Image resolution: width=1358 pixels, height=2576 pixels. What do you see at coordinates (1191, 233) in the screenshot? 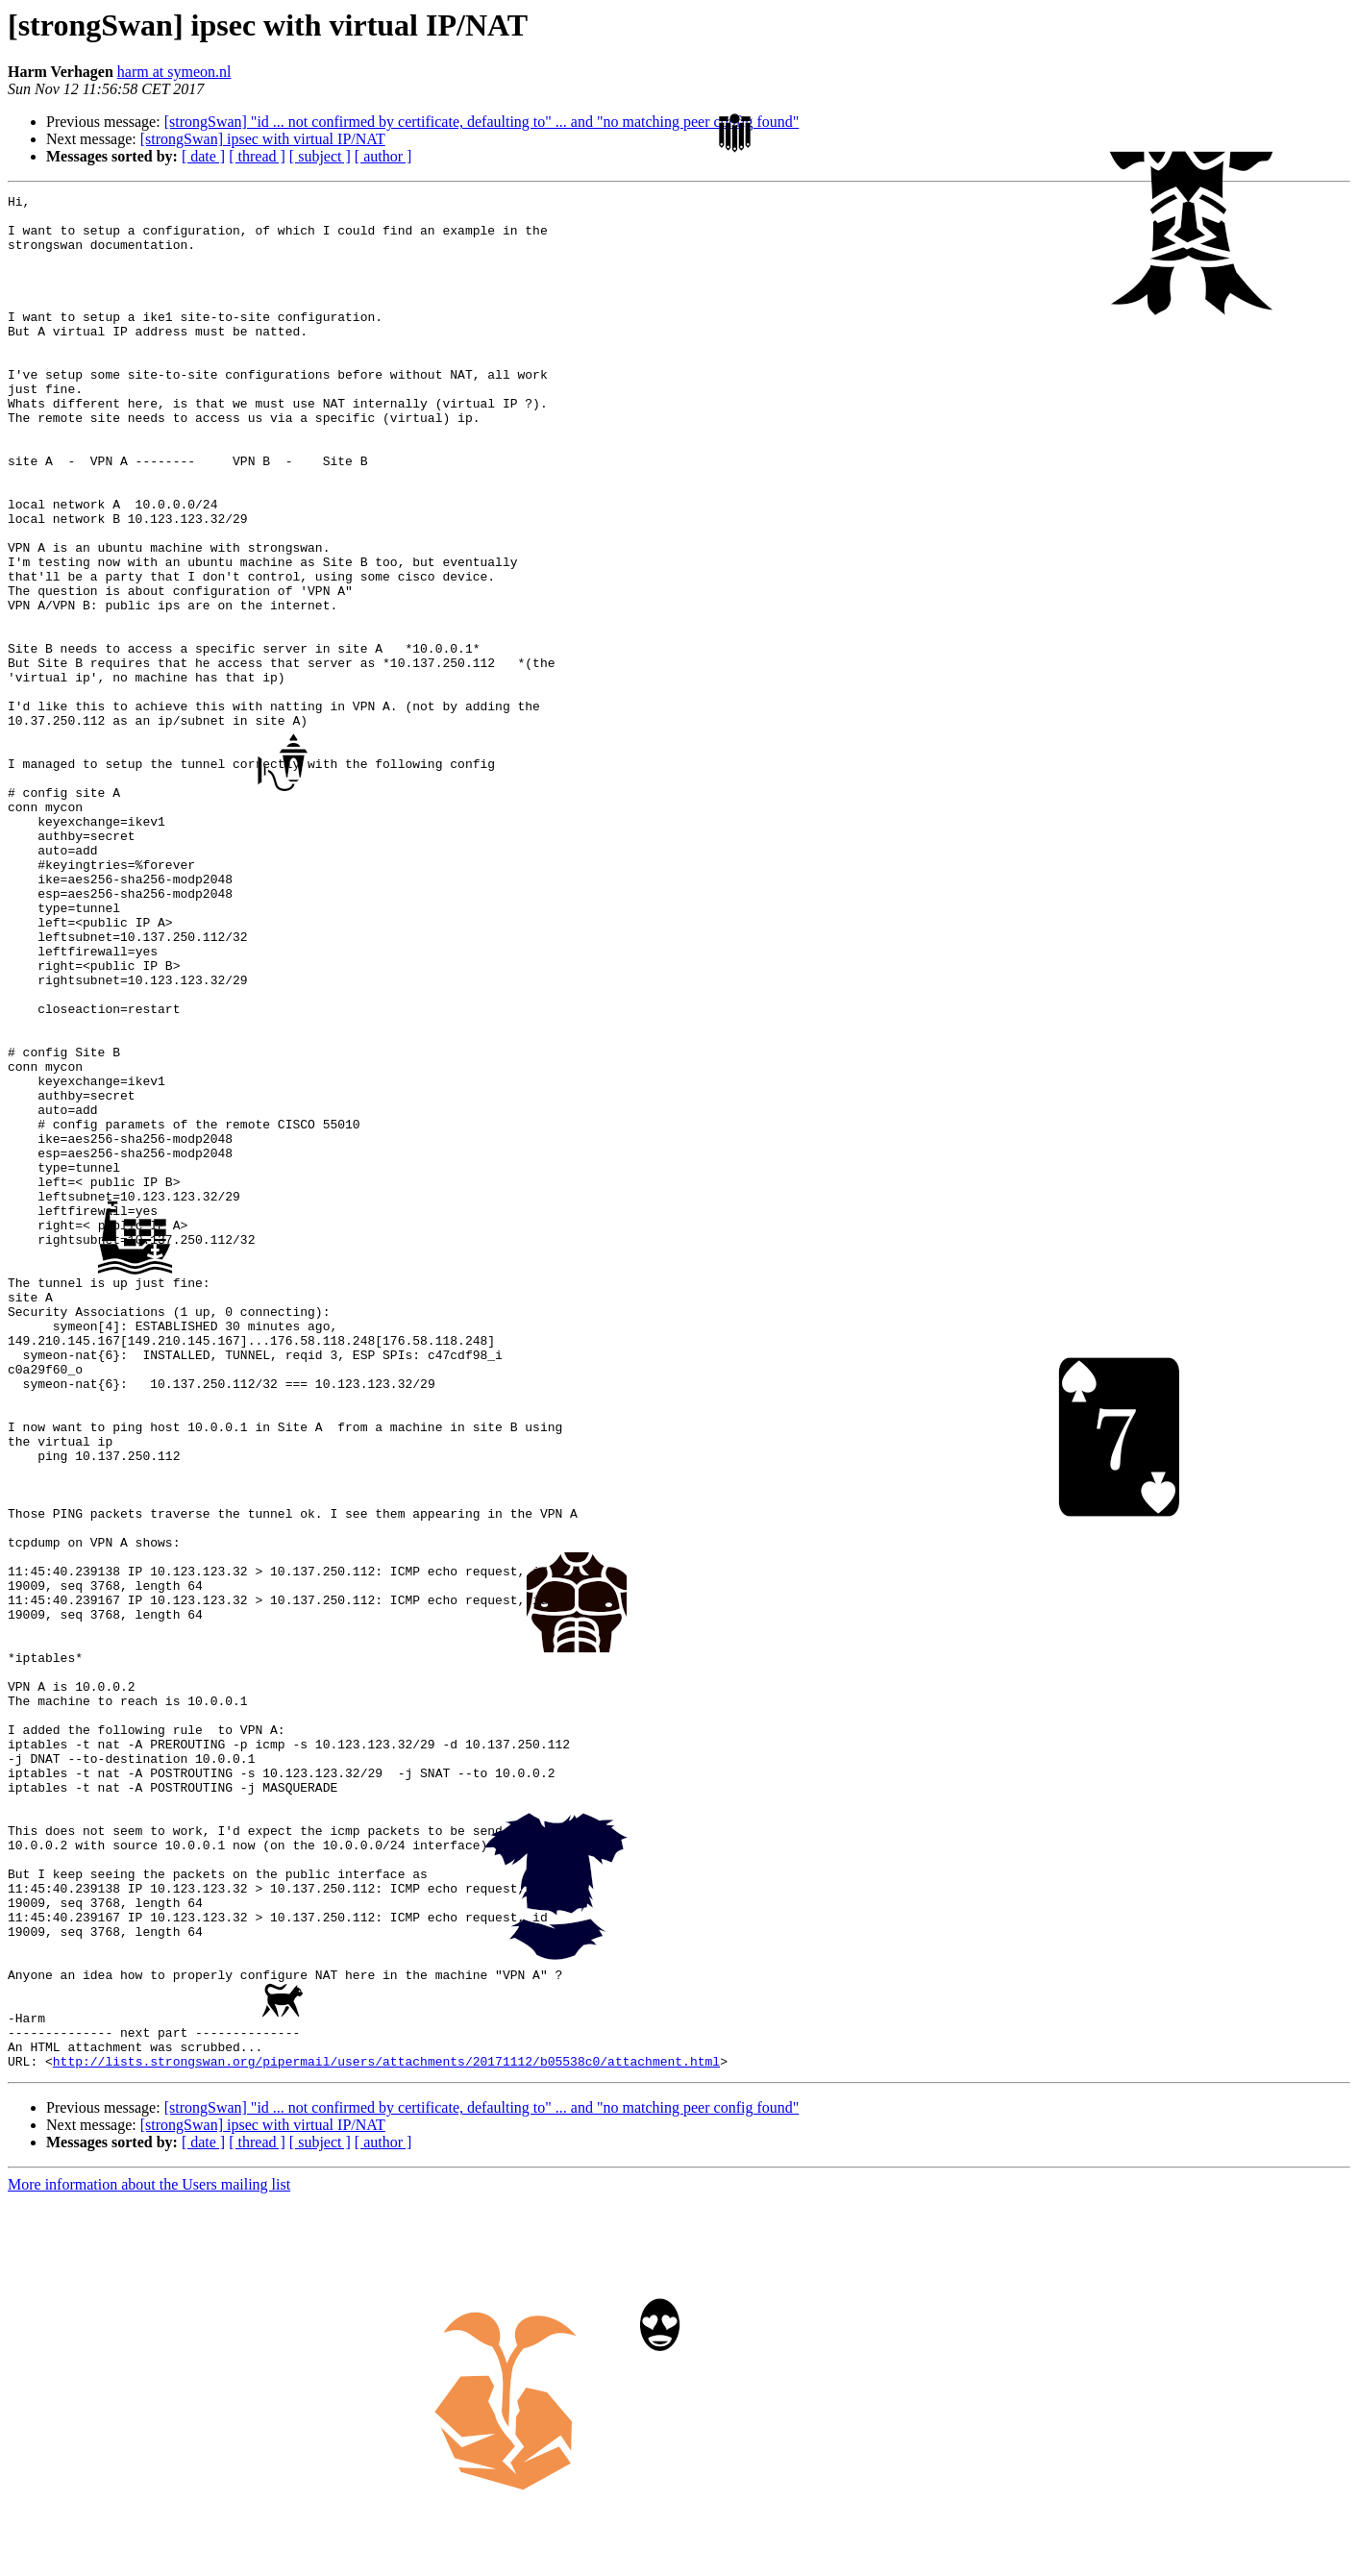
I see `the deku tree character from the legend of zelda series` at bounding box center [1191, 233].